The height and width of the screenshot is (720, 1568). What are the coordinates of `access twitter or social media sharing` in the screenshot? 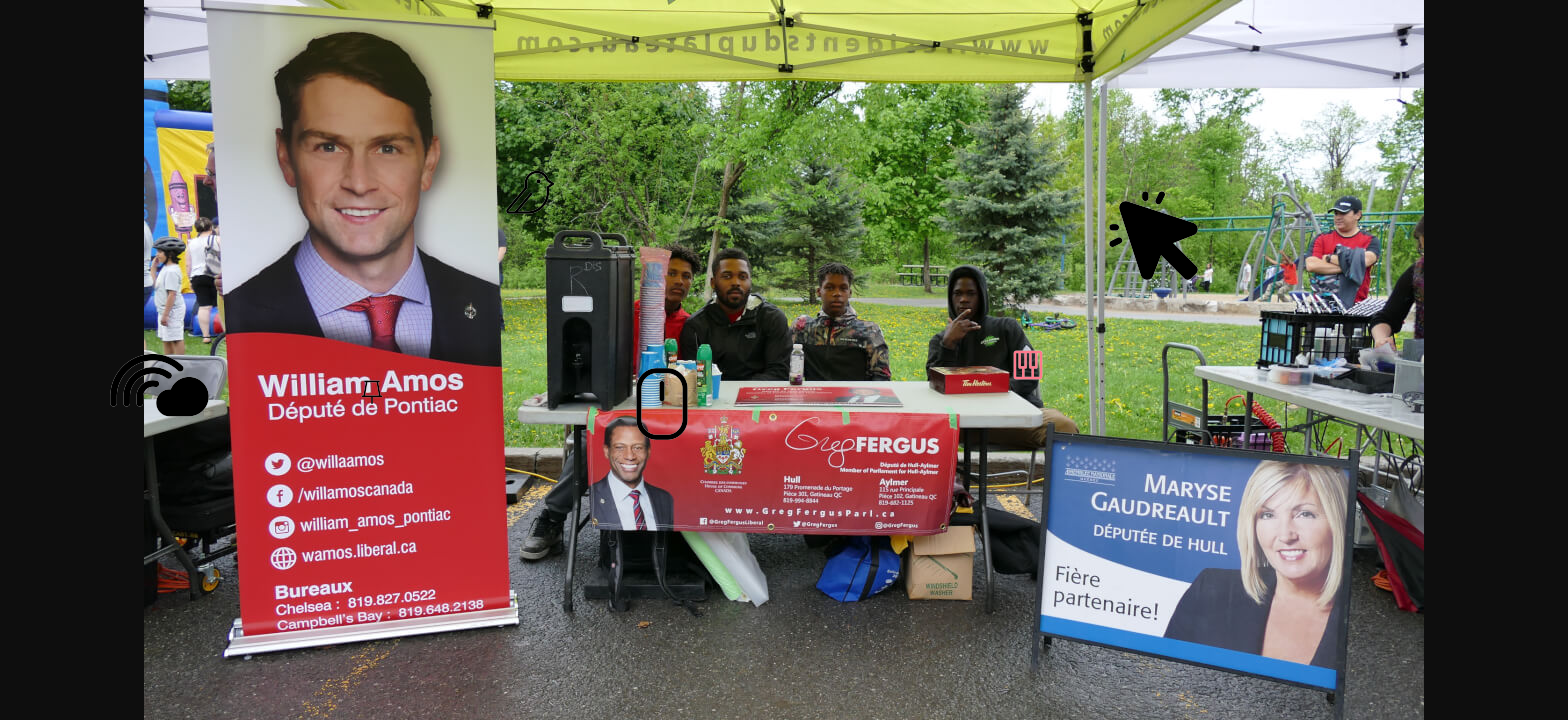 It's located at (531, 194).